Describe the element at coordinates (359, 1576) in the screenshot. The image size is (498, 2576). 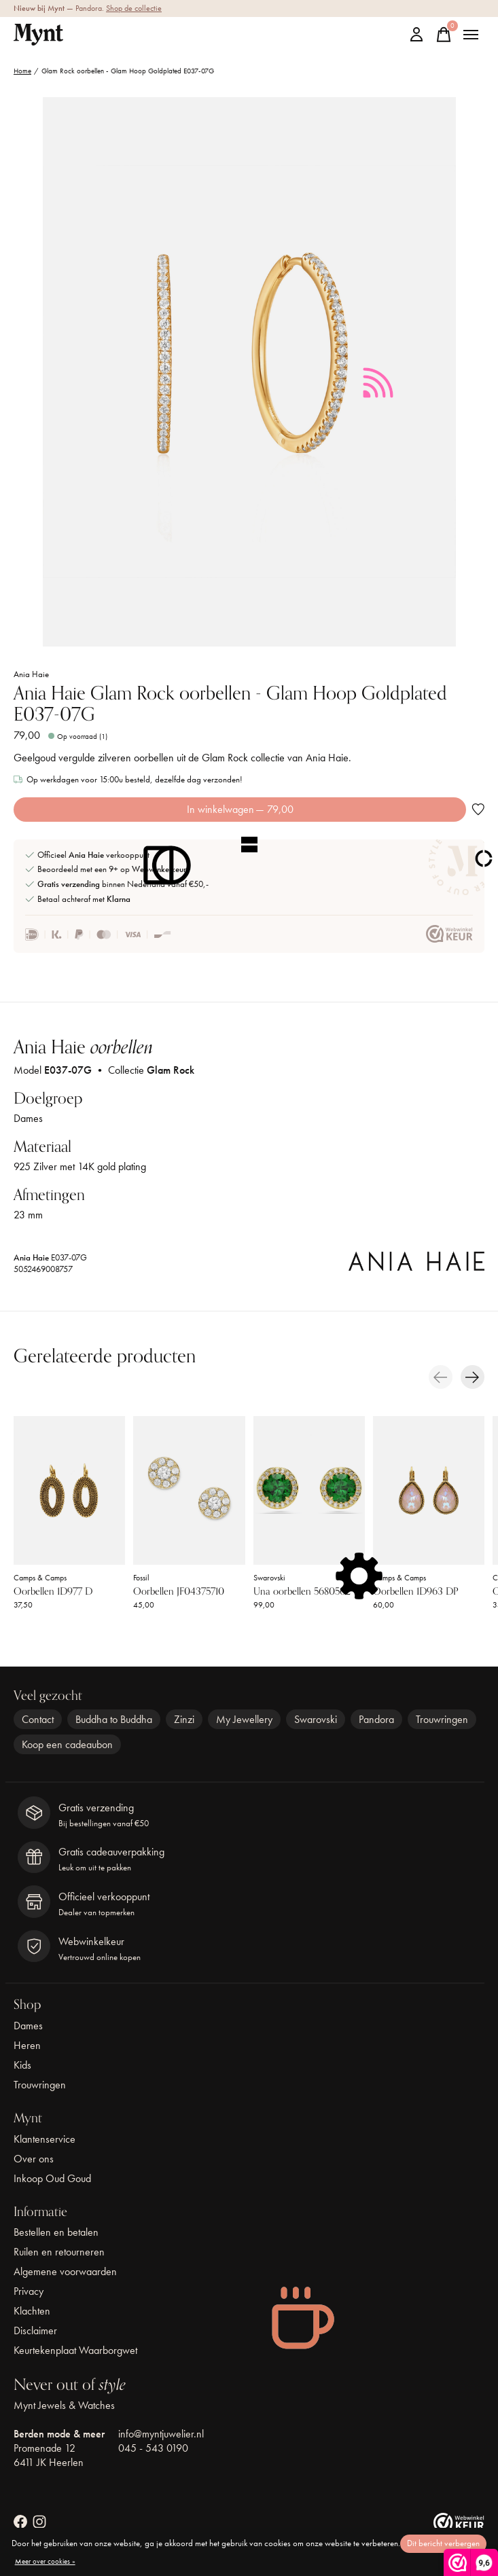
I see `open settings menu` at that location.